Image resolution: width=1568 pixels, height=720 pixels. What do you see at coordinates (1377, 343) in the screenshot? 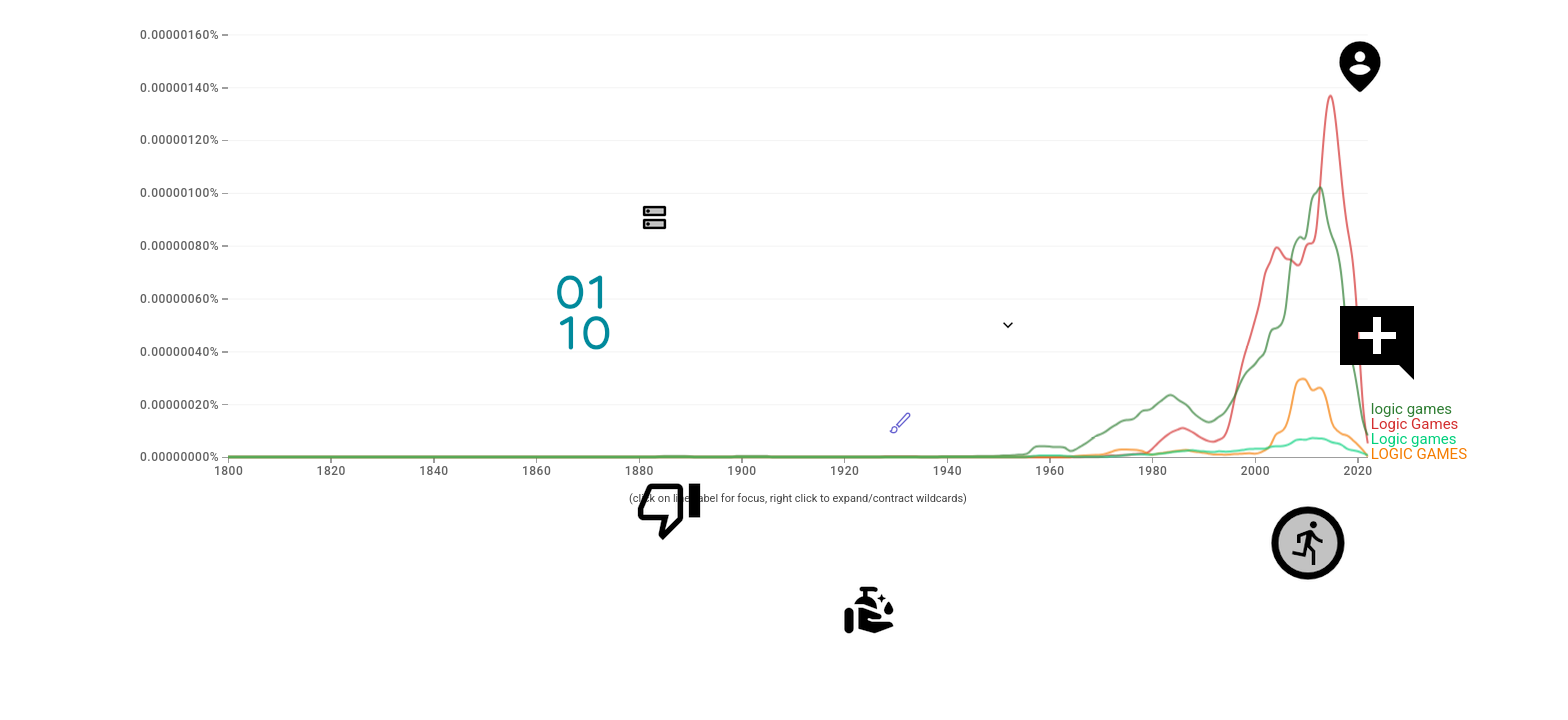
I see `add a new comment` at bounding box center [1377, 343].